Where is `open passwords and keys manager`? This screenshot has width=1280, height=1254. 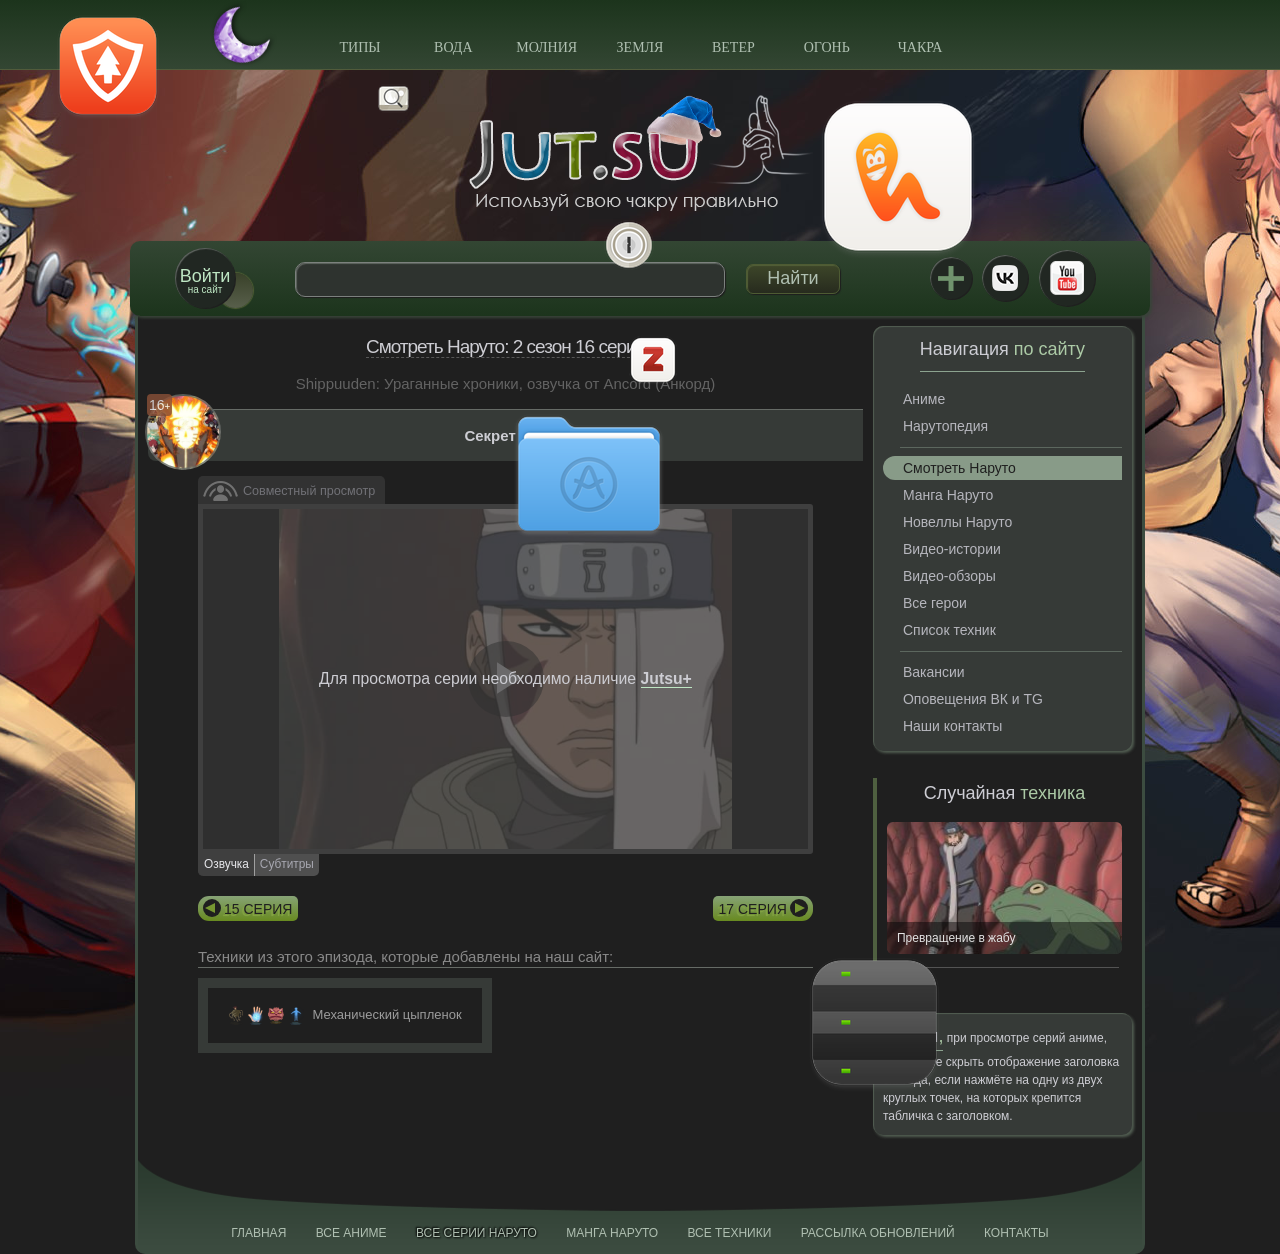
open passwords and keys manager is located at coordinates (629, 245).